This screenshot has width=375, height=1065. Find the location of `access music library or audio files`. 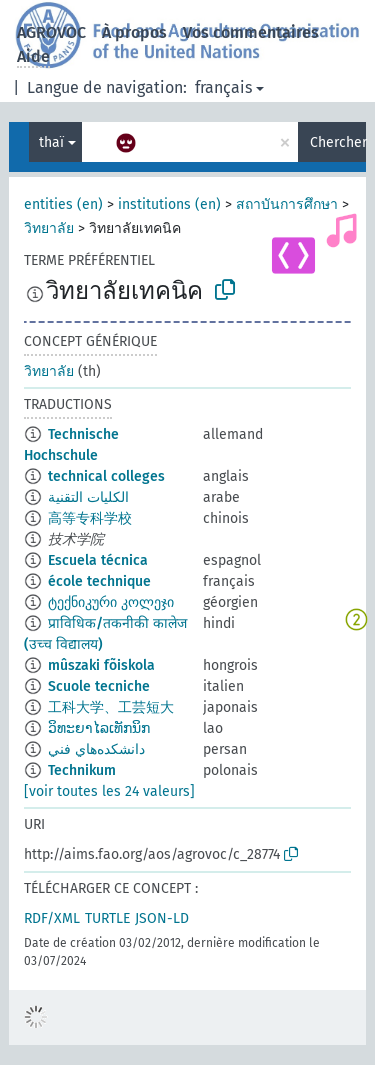

access music library or audio files is located at coordinates (343, 230).